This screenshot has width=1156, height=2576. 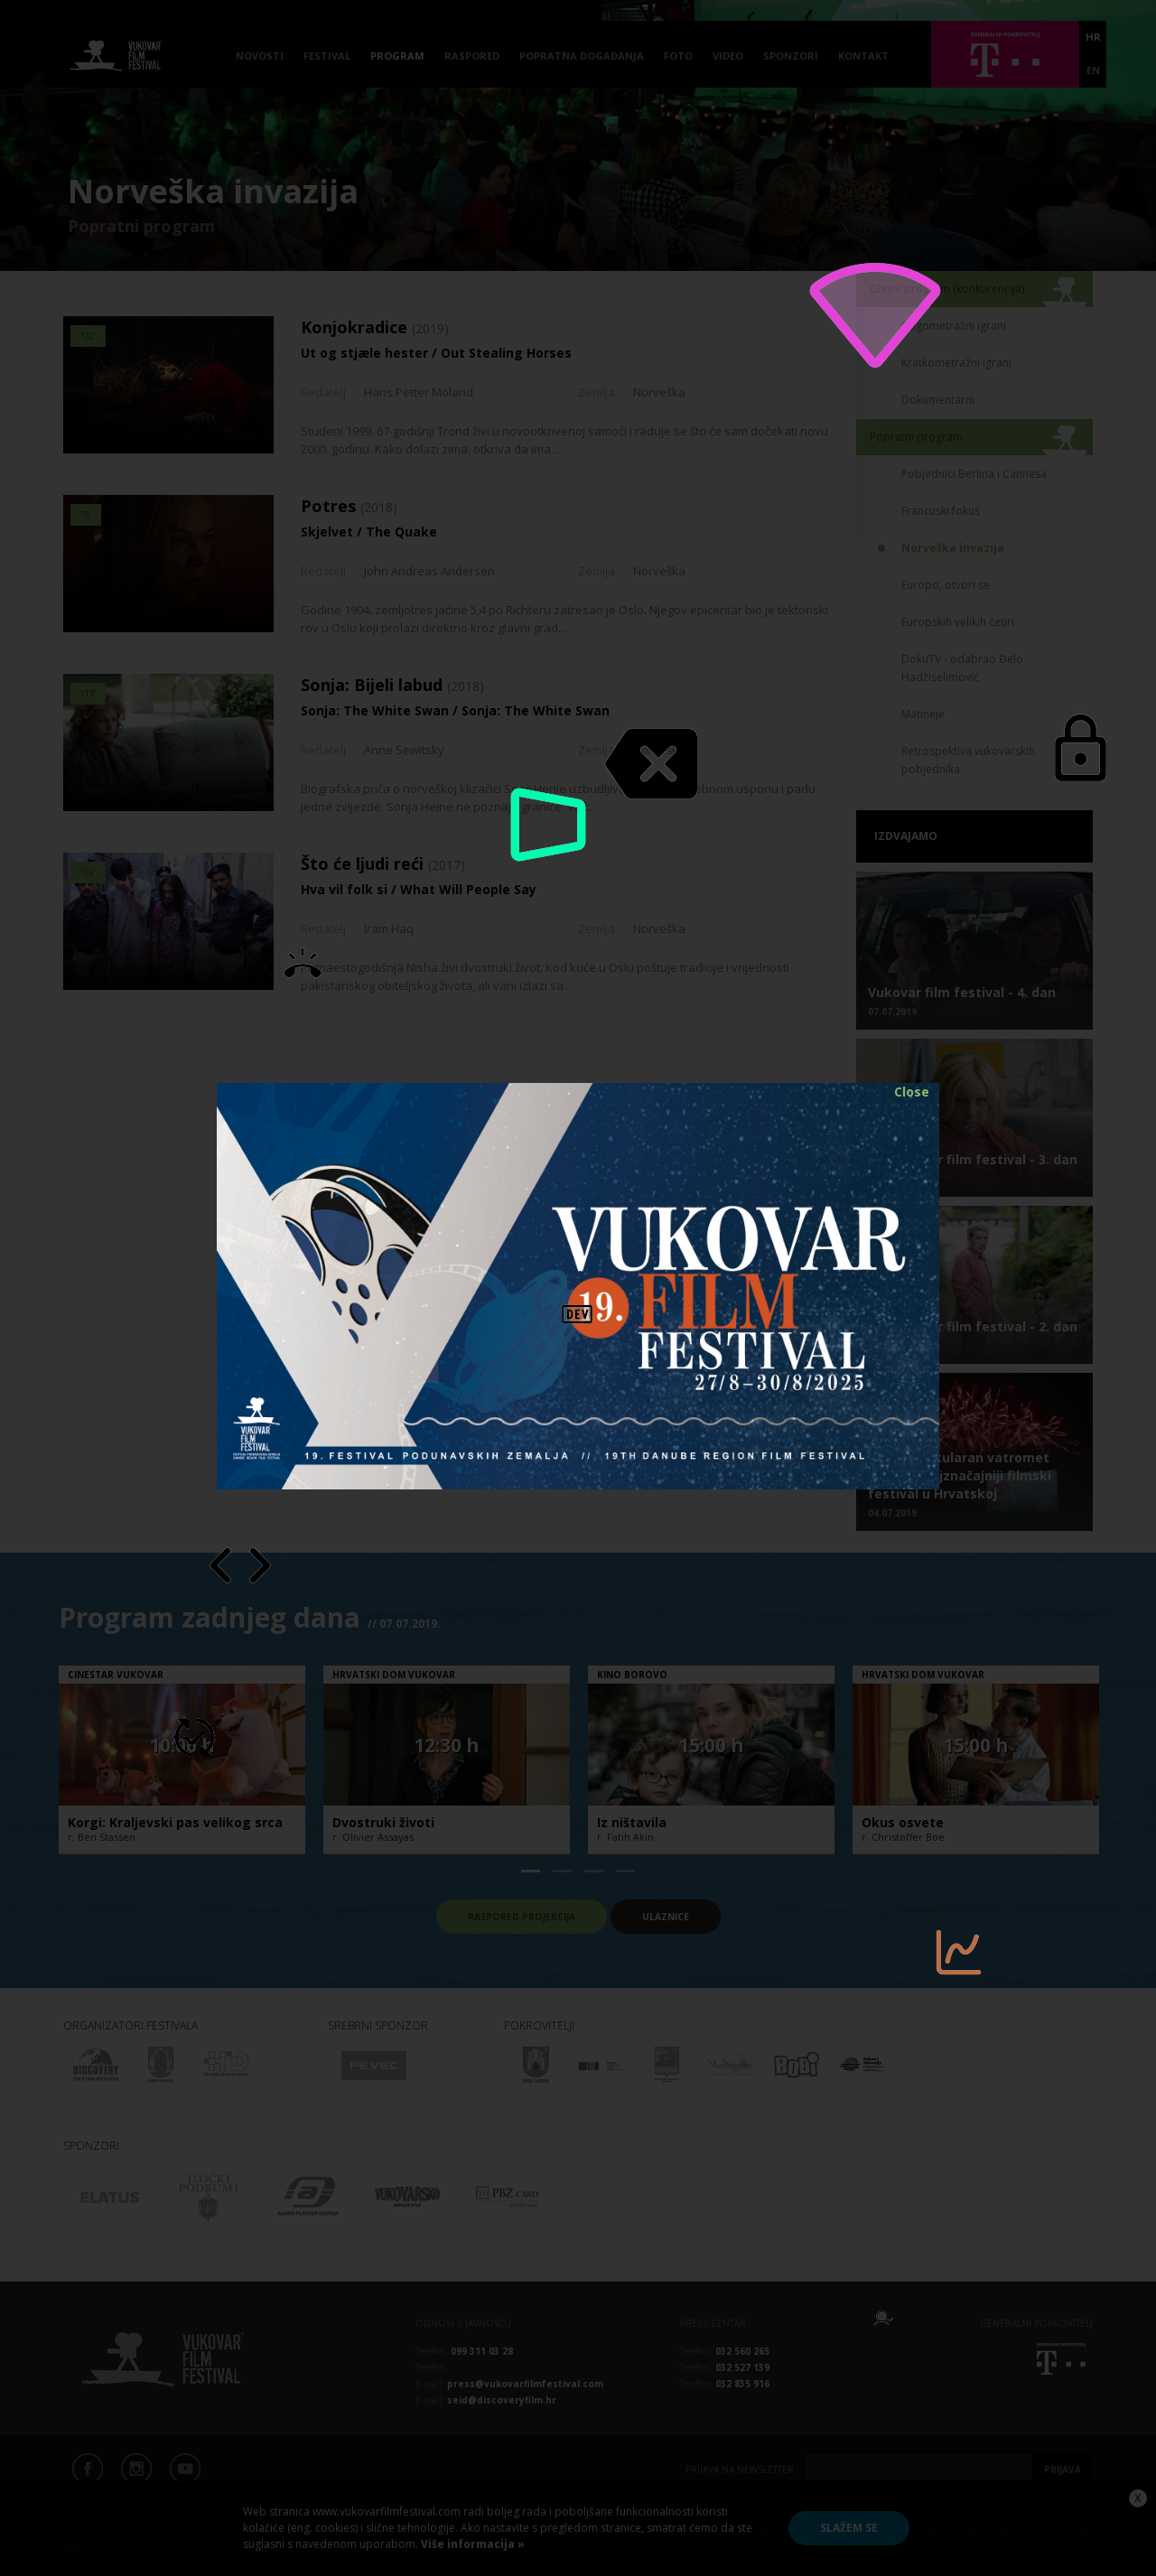 I want to click on confirm or verify a user account, so click(x=883, y=2319).